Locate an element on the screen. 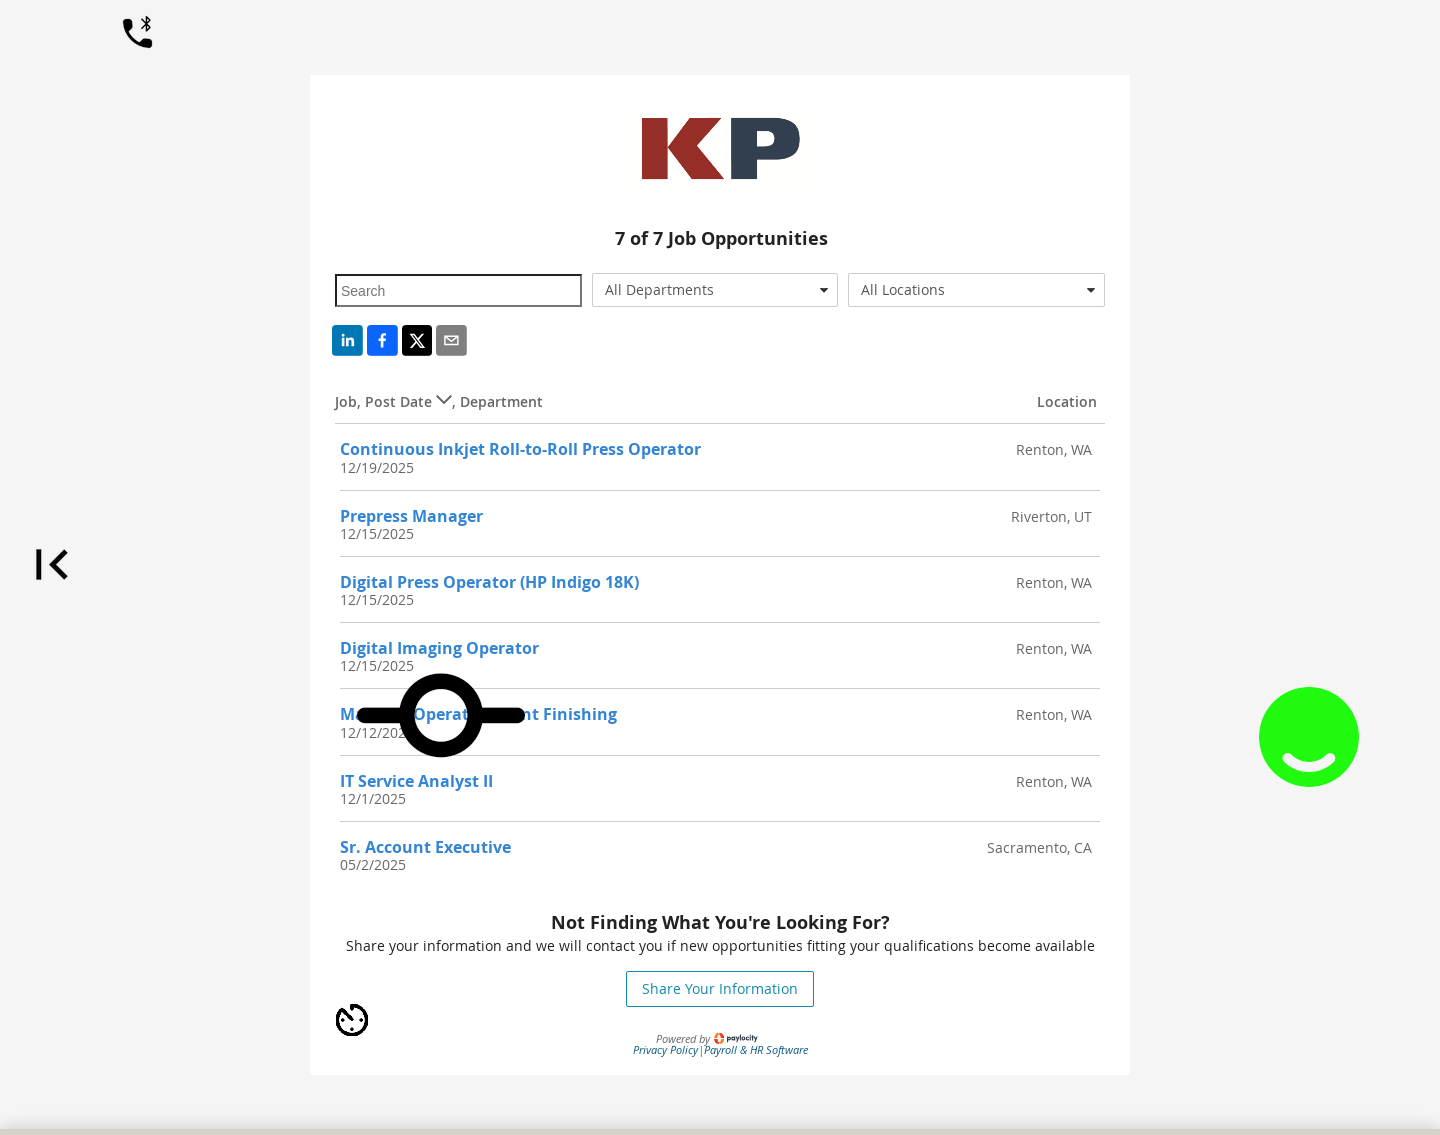  view commit history is located at coordinates (441, 718).